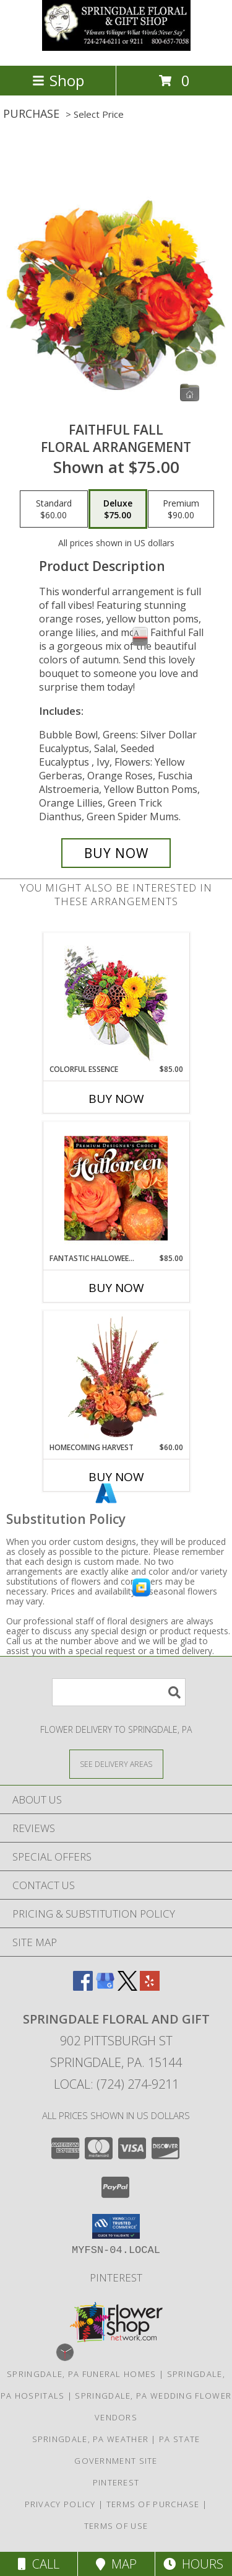 The width and height of the screenshot is (232, 2576). What do you see at coordinates (141, 1587) in the screenshot?
I see `open vmware workstation` at bounding box center [141, 1587].